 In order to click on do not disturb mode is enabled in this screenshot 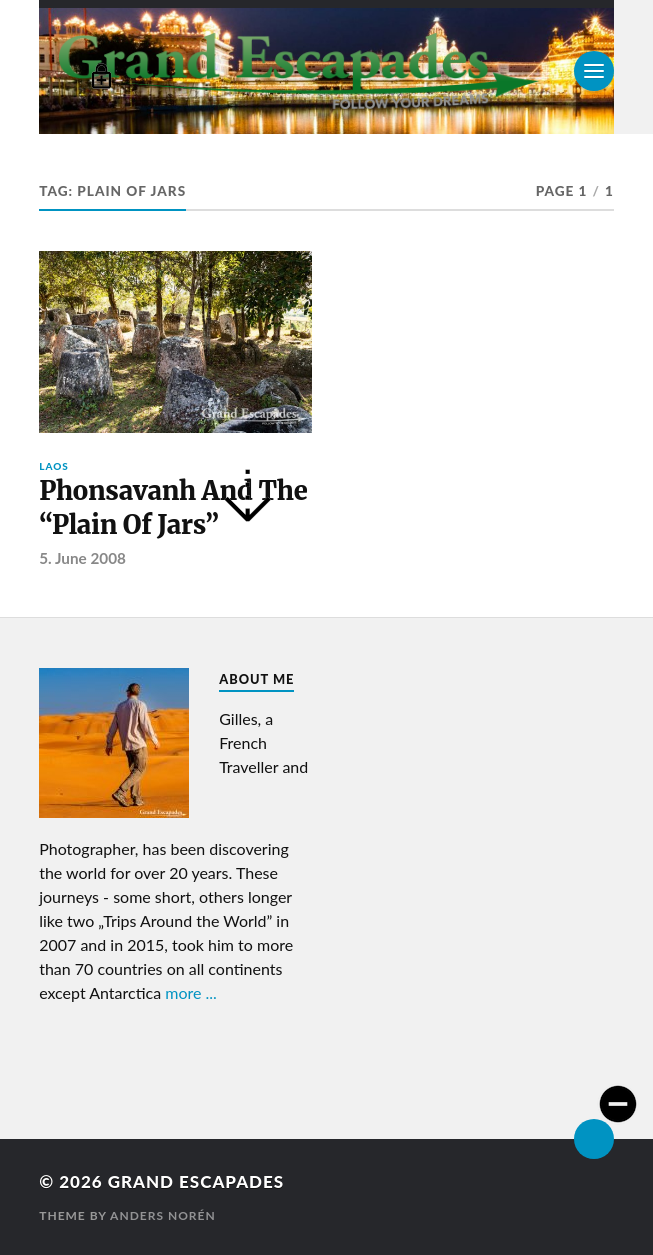, I will do `click(618, 1104)`.